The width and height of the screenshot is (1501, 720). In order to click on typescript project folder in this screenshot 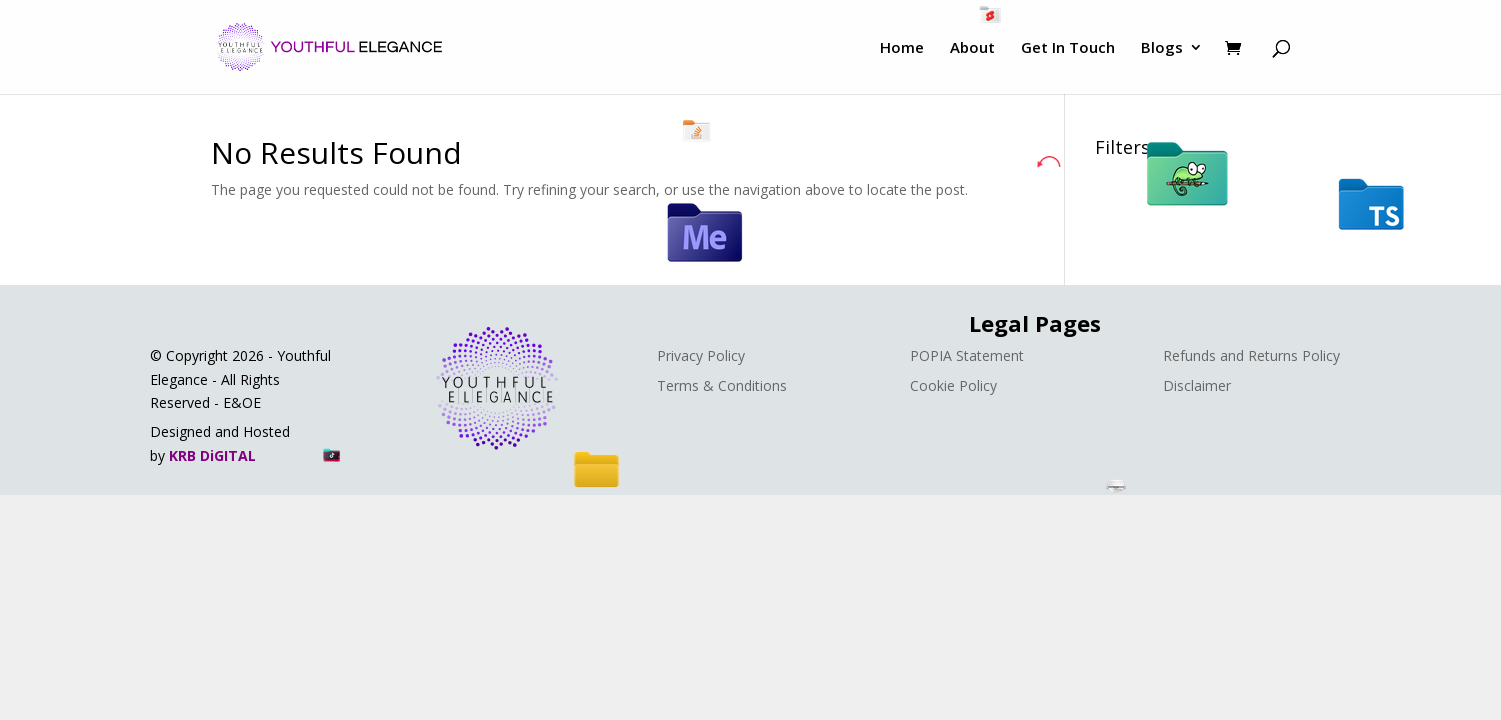, I will do `click(1371, 206)`.